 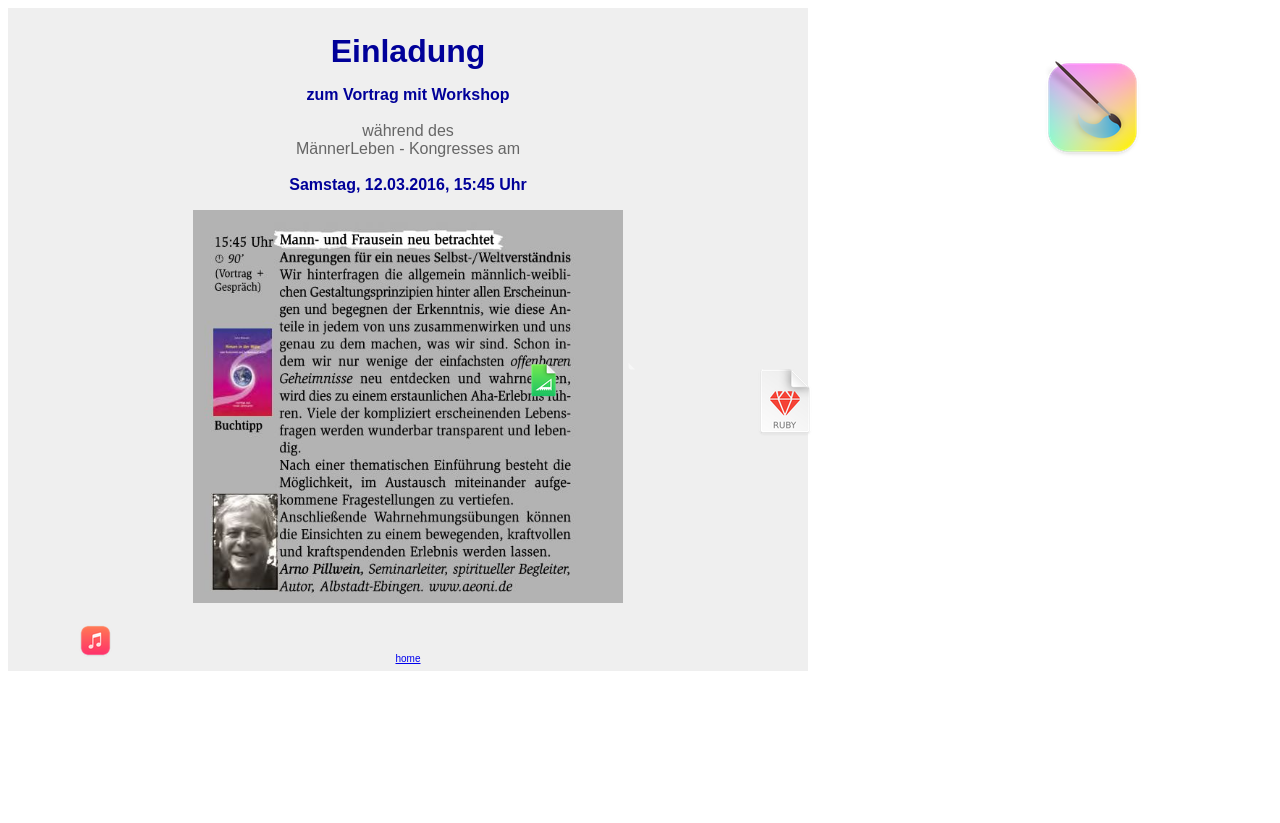 I want to click on ruby programming language source file, so click(x=785, y=402).